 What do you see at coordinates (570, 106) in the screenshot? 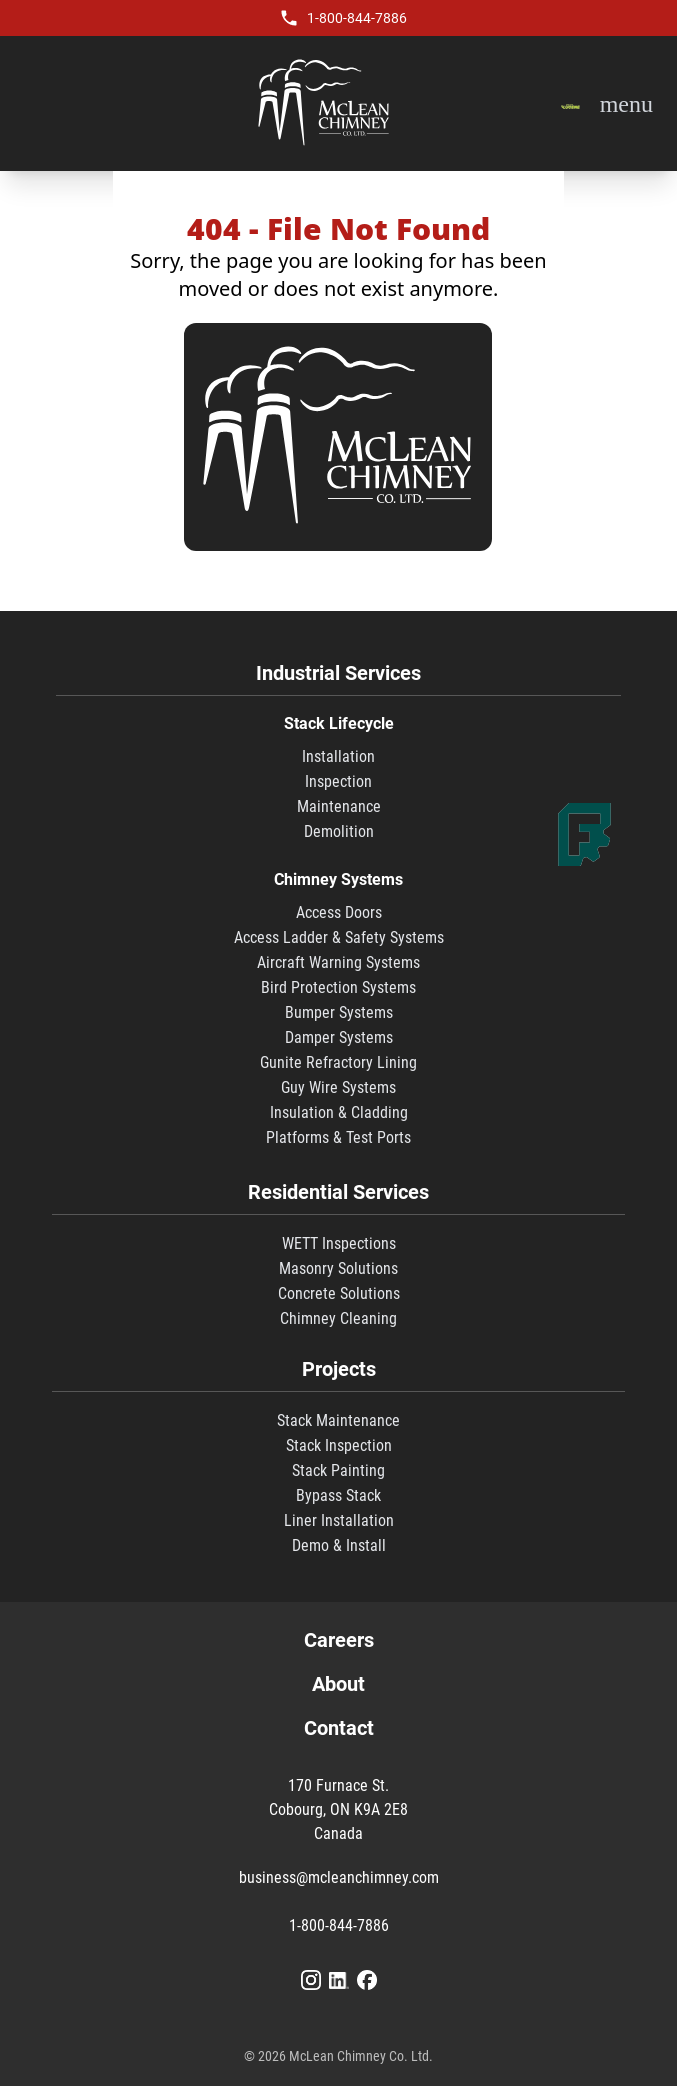
I see `apache lucene search library logo` at bounding box center [570, 106].